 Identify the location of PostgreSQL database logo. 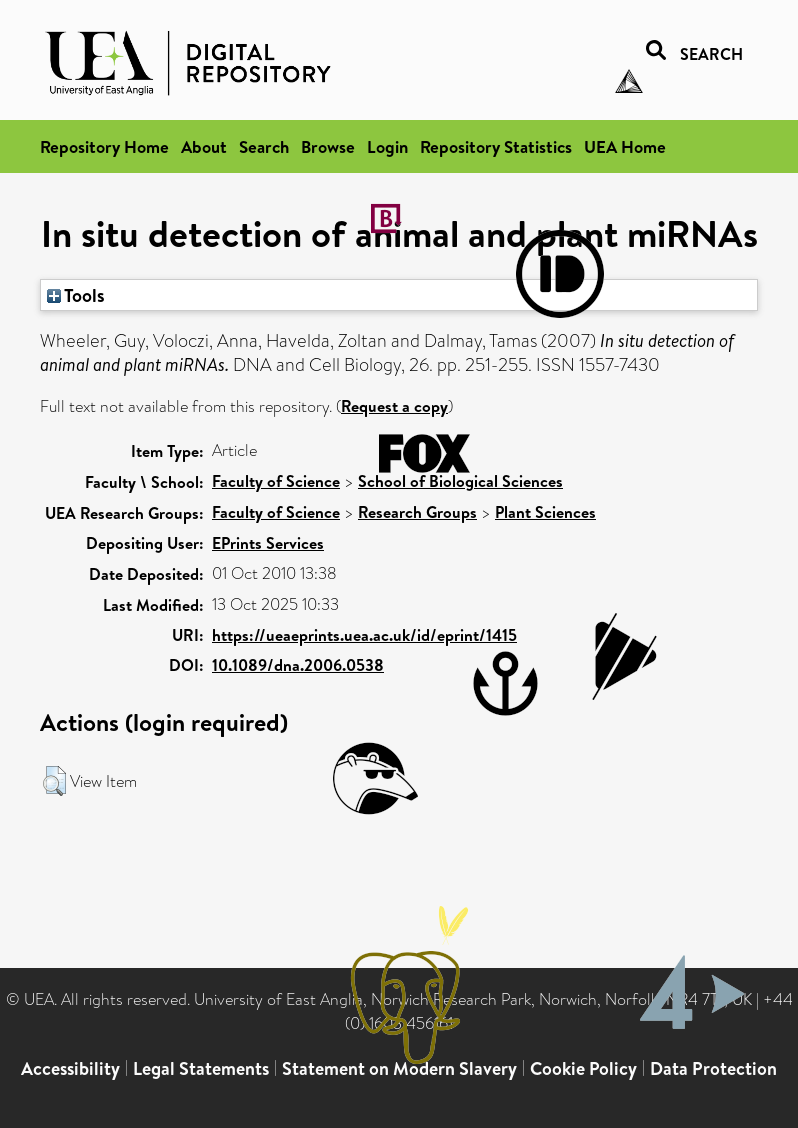
(405, 1007).